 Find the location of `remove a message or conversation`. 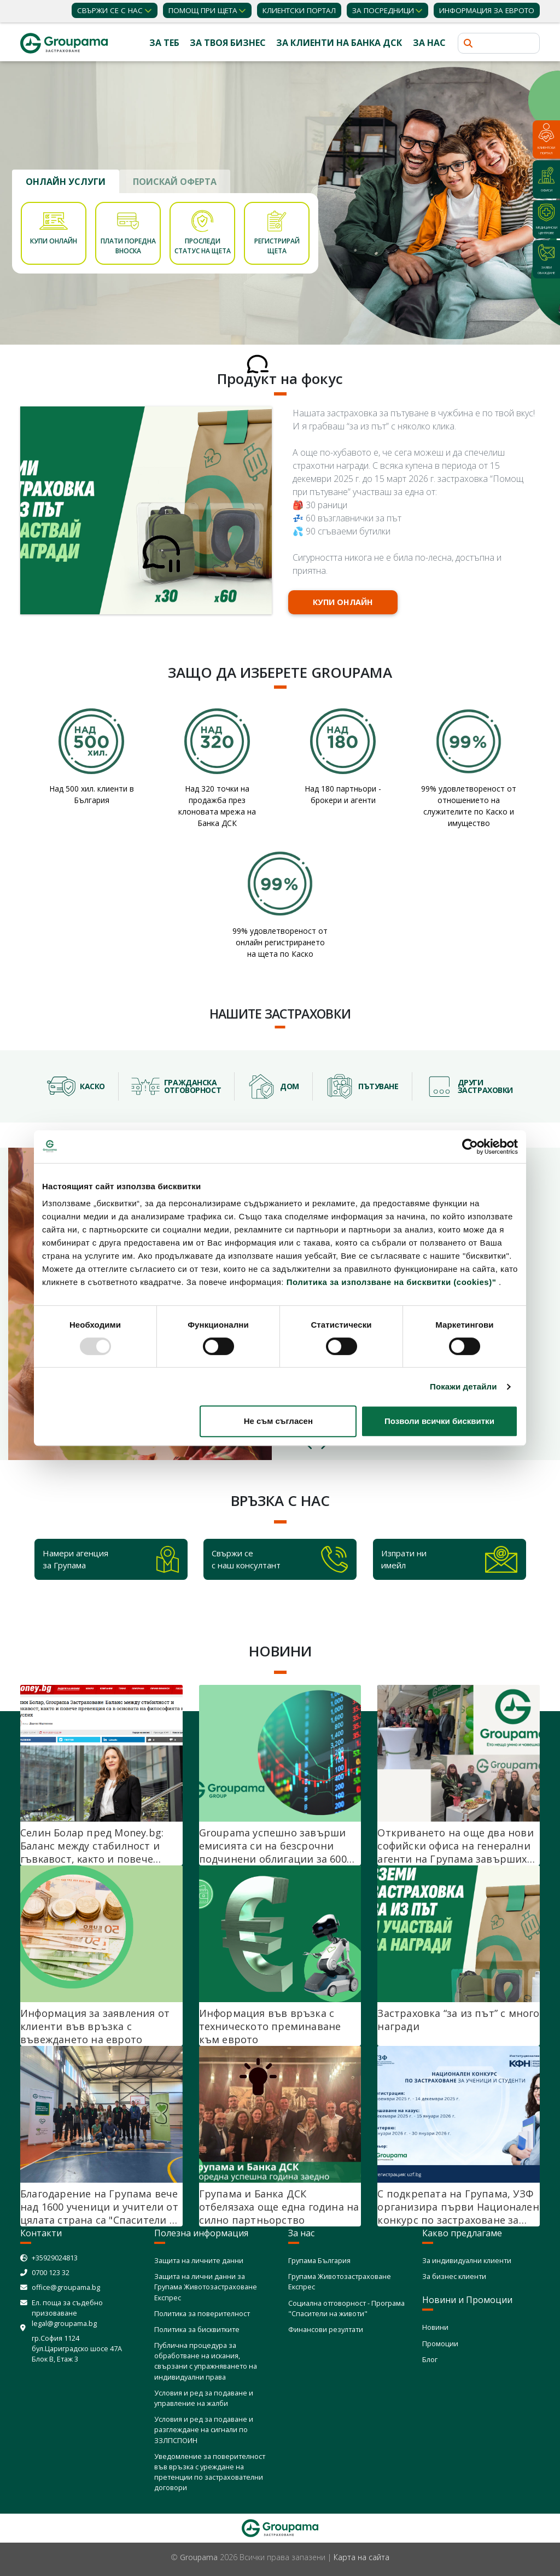

remove a message or conversation is located at coordinates (257, 364).